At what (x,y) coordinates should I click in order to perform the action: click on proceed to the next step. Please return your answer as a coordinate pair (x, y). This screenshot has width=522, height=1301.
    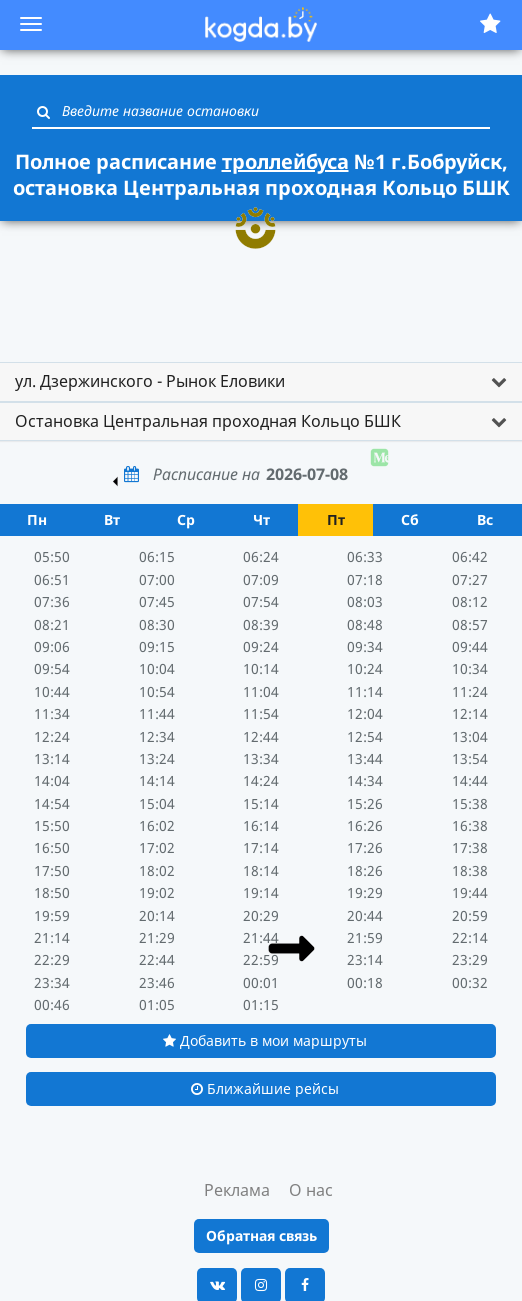
    Looking at the image, I should click on (291, 948).